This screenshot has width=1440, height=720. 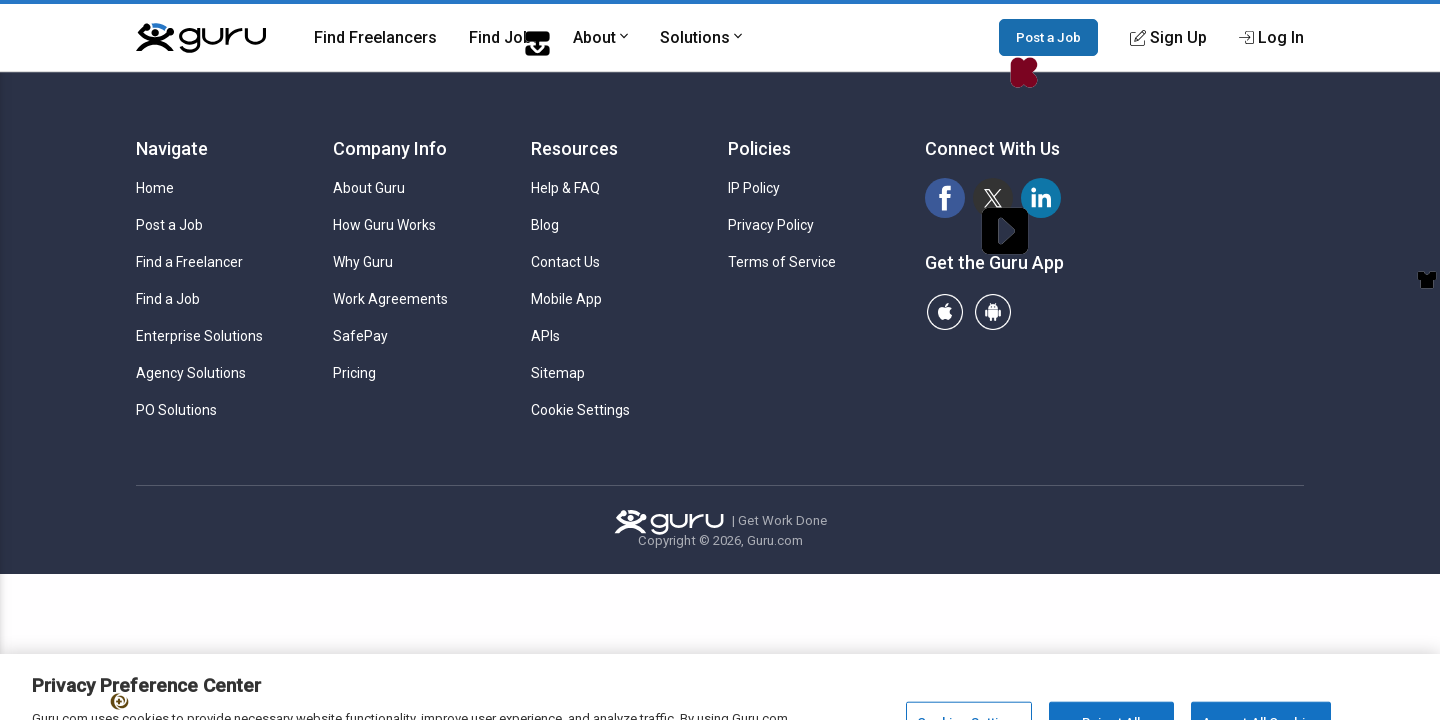 What do you see at coordinates (1023, 72) in the screenshot?
I see `link to Kickstarter profile or campaign` at bounding box center [1023, 72].